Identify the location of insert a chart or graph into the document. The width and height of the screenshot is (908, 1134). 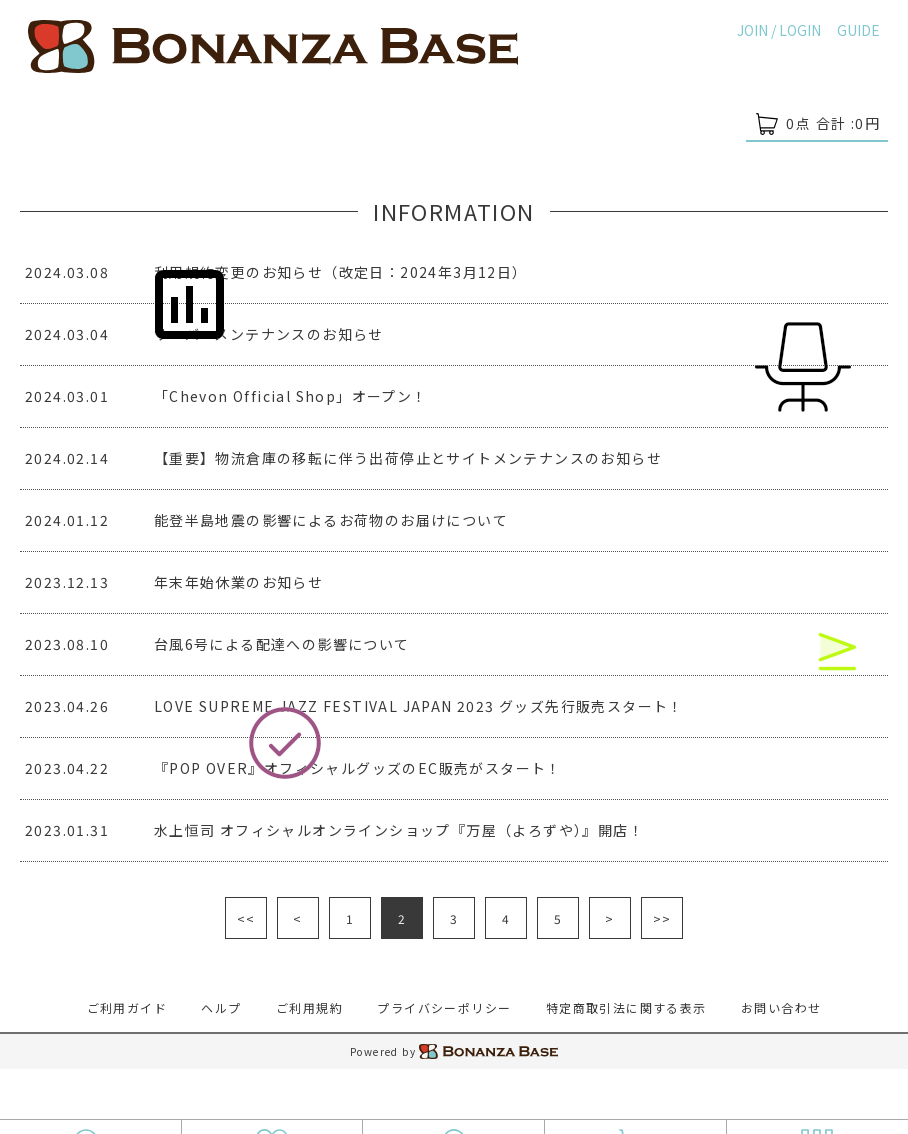
(189, 304).